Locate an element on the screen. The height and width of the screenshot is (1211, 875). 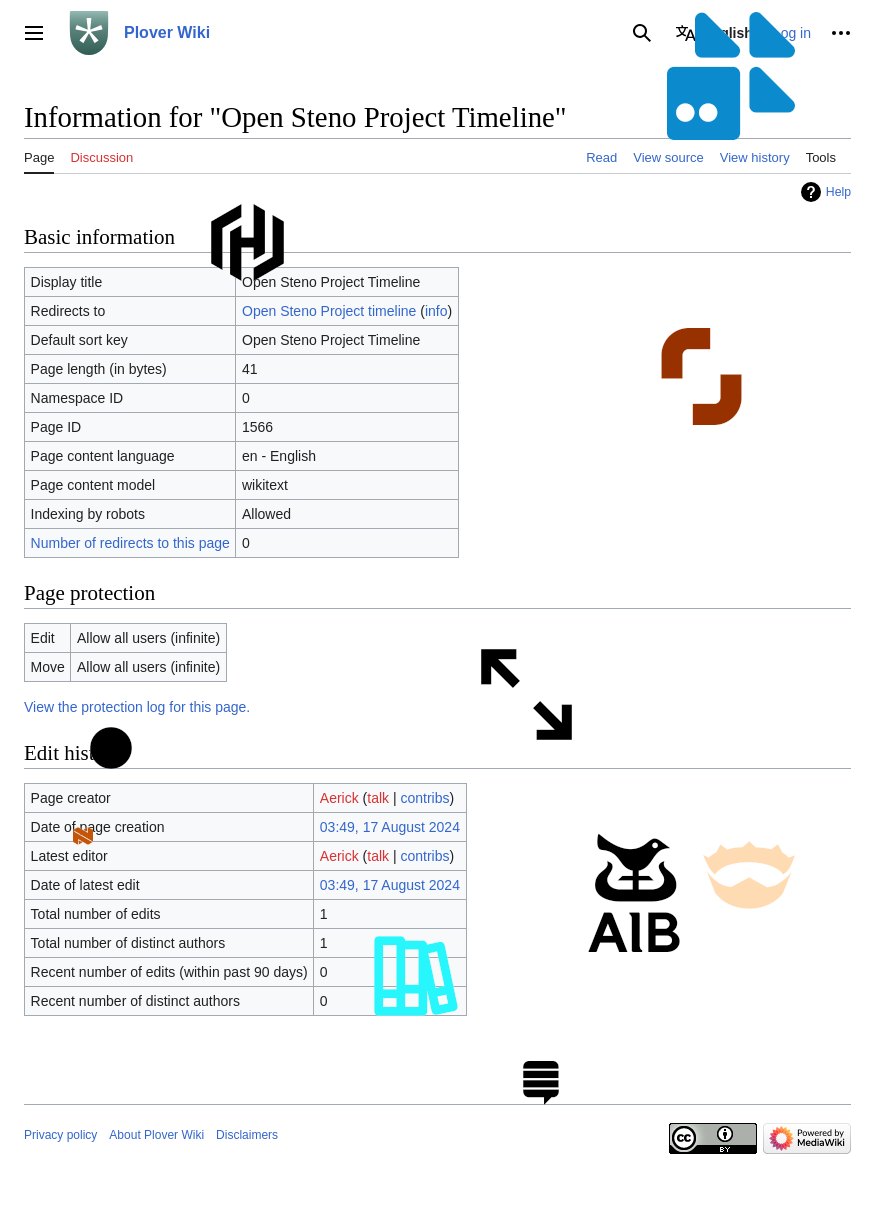
browse your digital library is located at coordinates (414, 976).